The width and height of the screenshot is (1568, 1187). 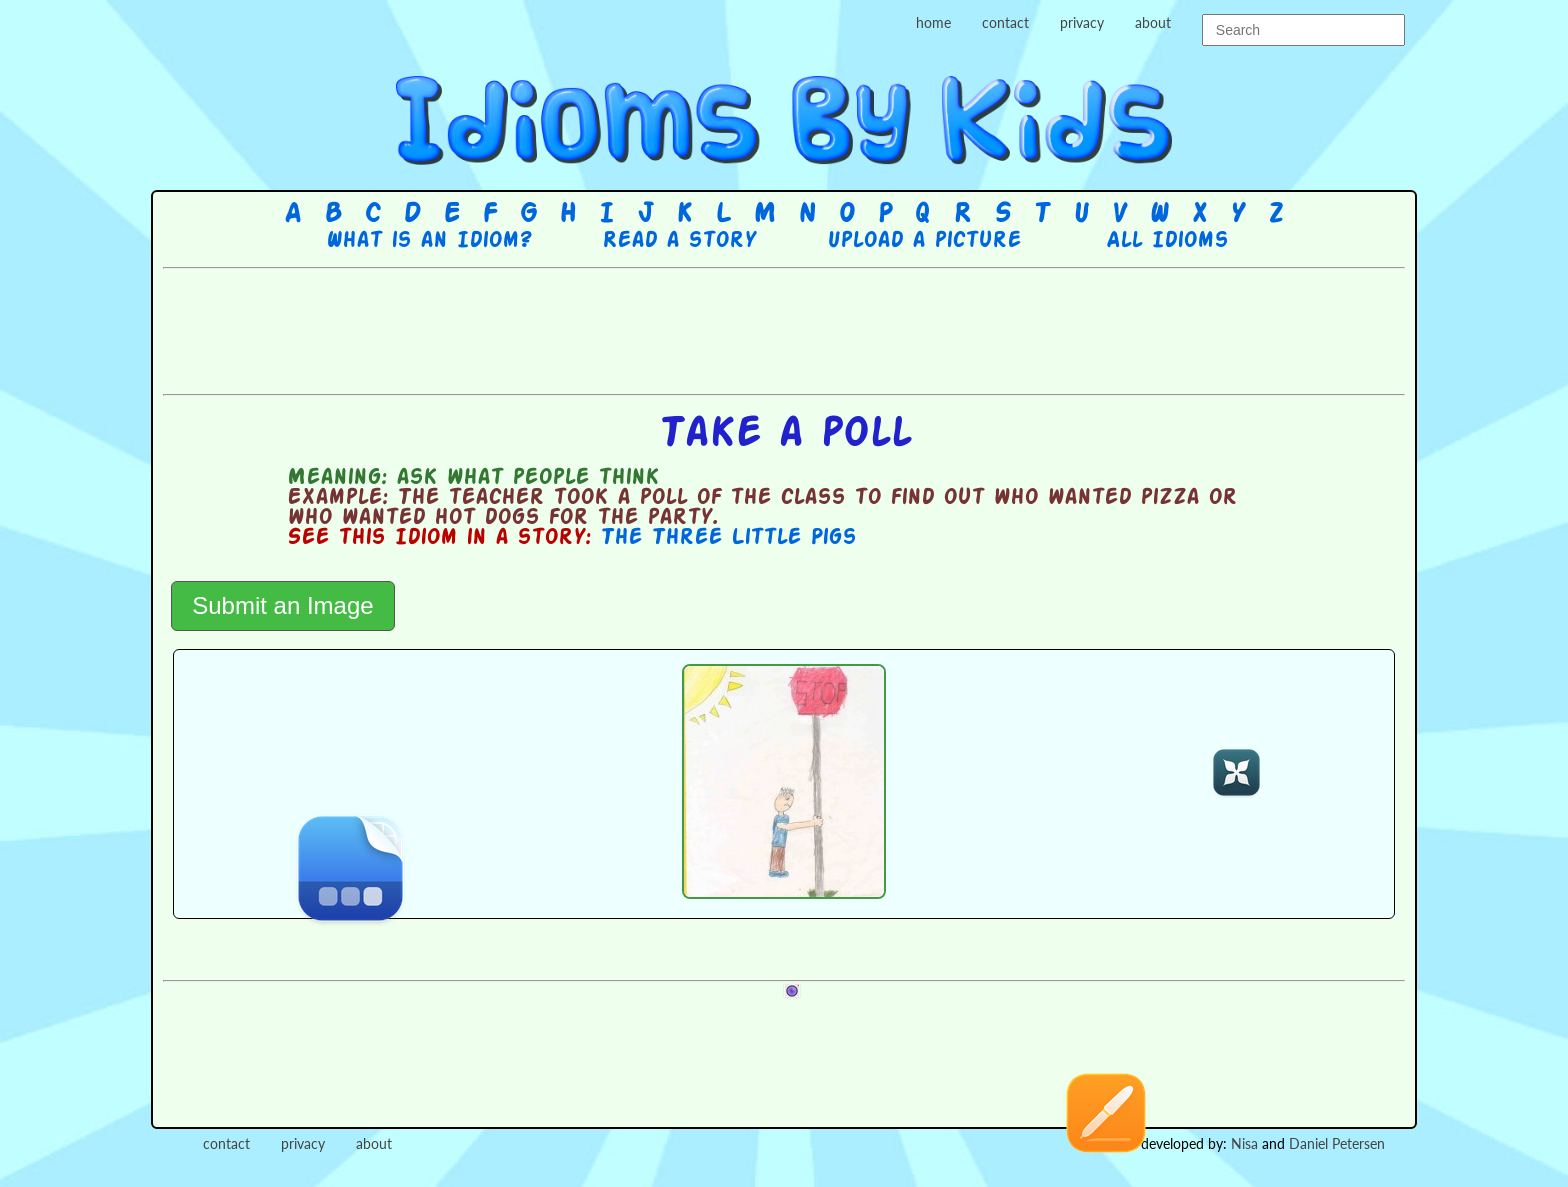 I want to click on open cheese webcam application, so click(x=792, y=991).